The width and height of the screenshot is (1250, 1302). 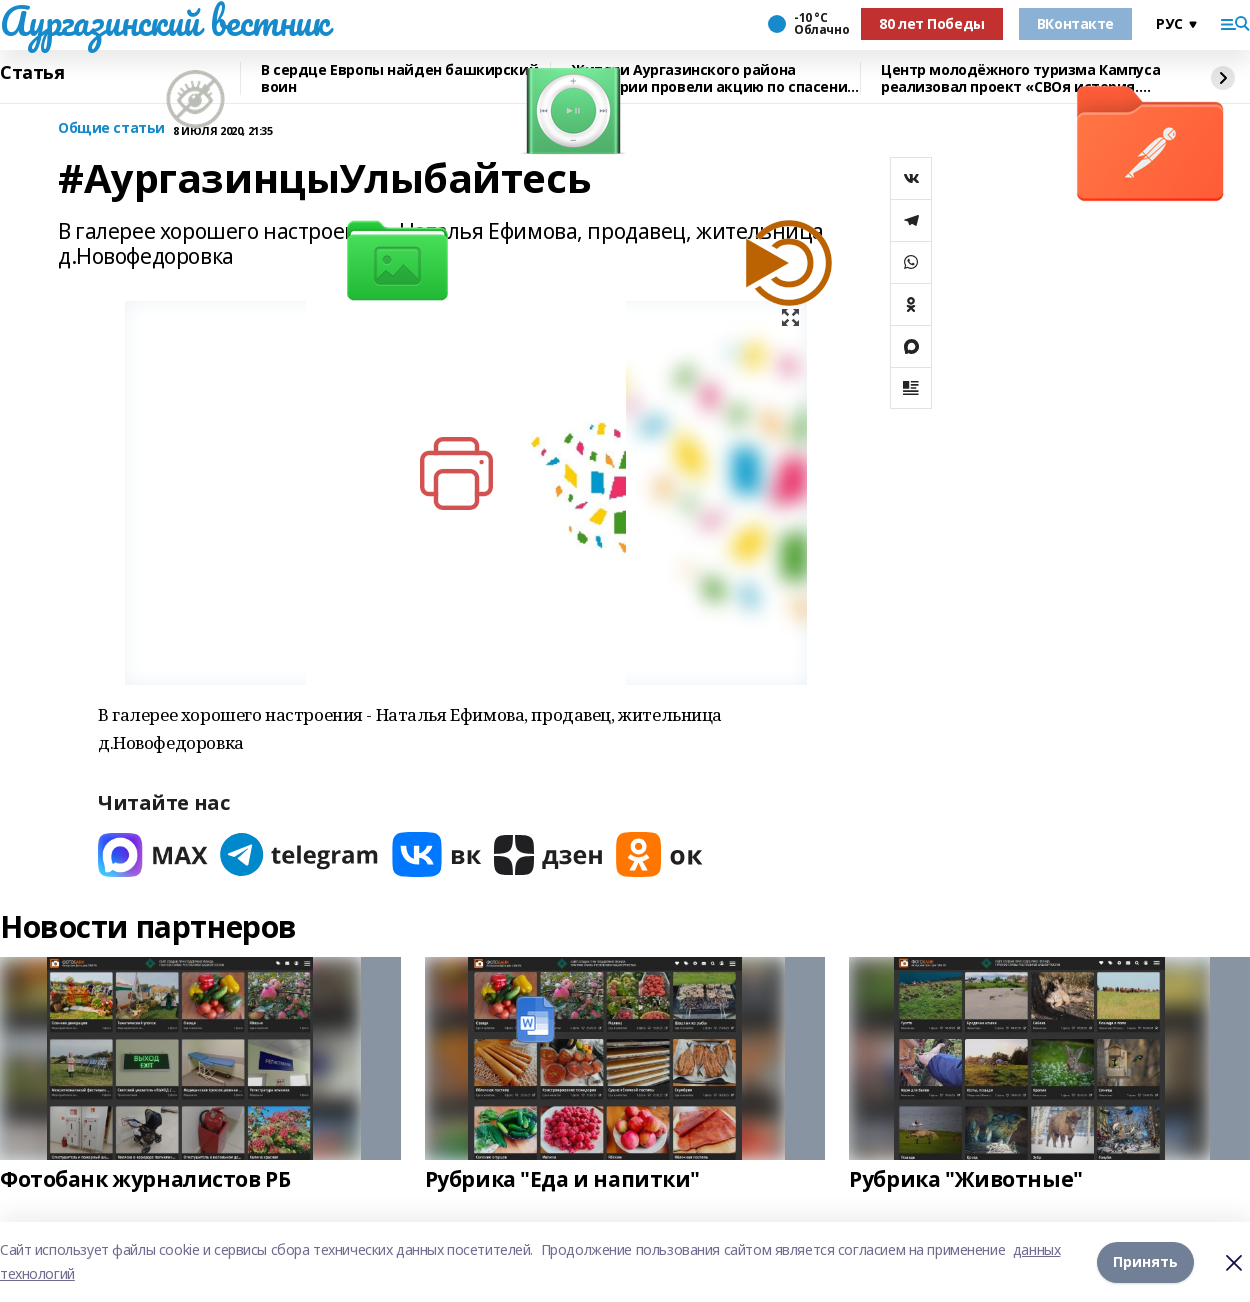 What do you see at coordinates (535, 1019) in the screenshot?
I see `a microsoft word document file` at bounding box center [535, 1019].